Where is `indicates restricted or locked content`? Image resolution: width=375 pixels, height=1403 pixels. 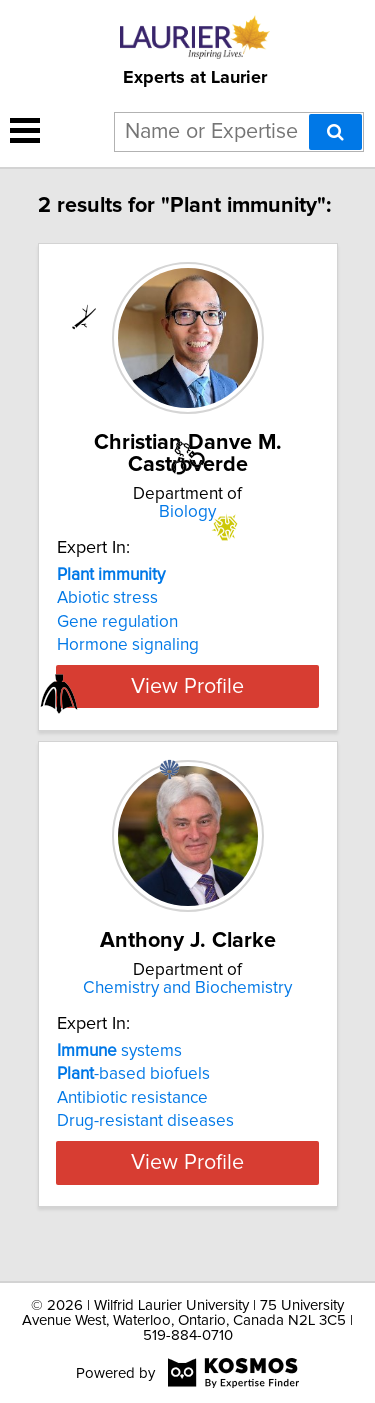 indicates restricted or locked content is located at coordinates (188, 458).